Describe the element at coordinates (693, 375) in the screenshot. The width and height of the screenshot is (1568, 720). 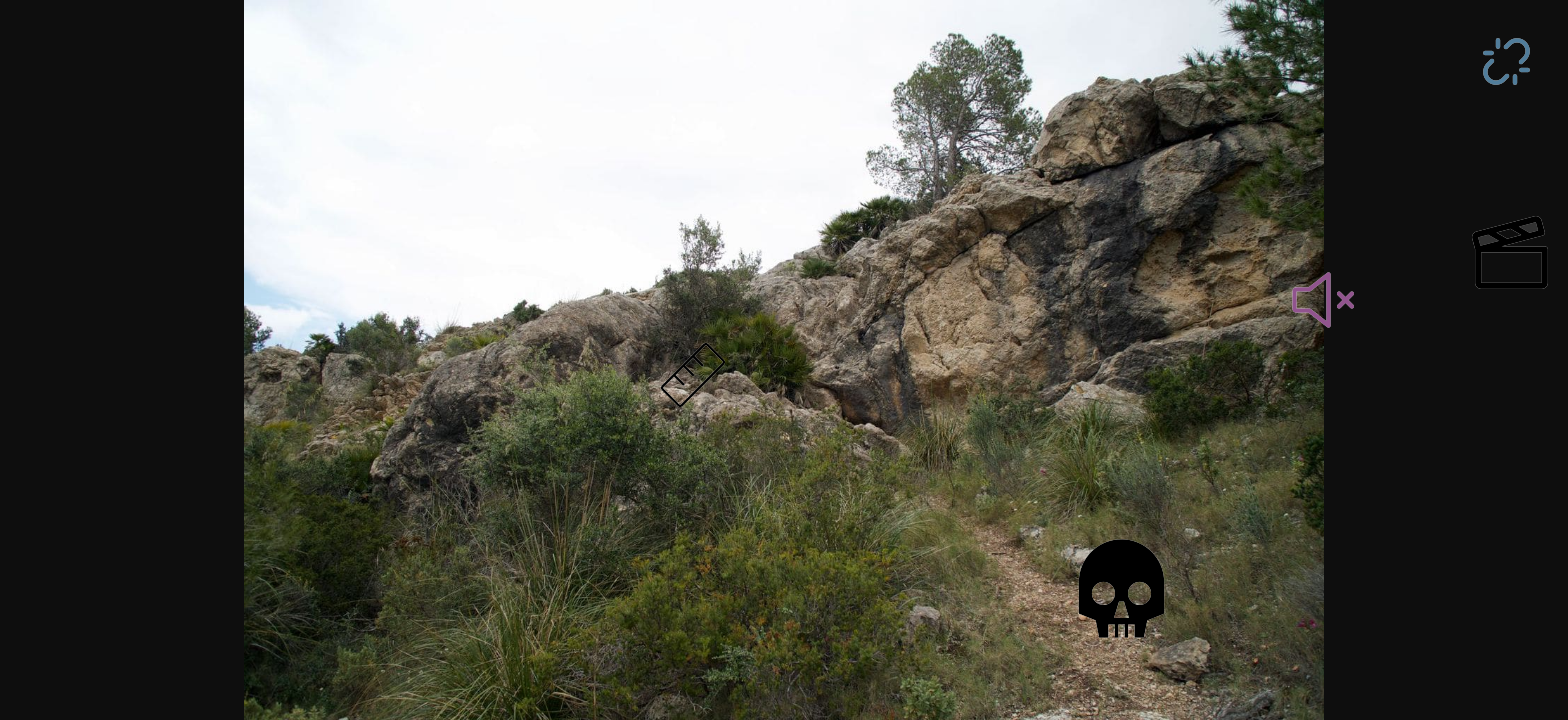
I see `access measurement tools` at that location.